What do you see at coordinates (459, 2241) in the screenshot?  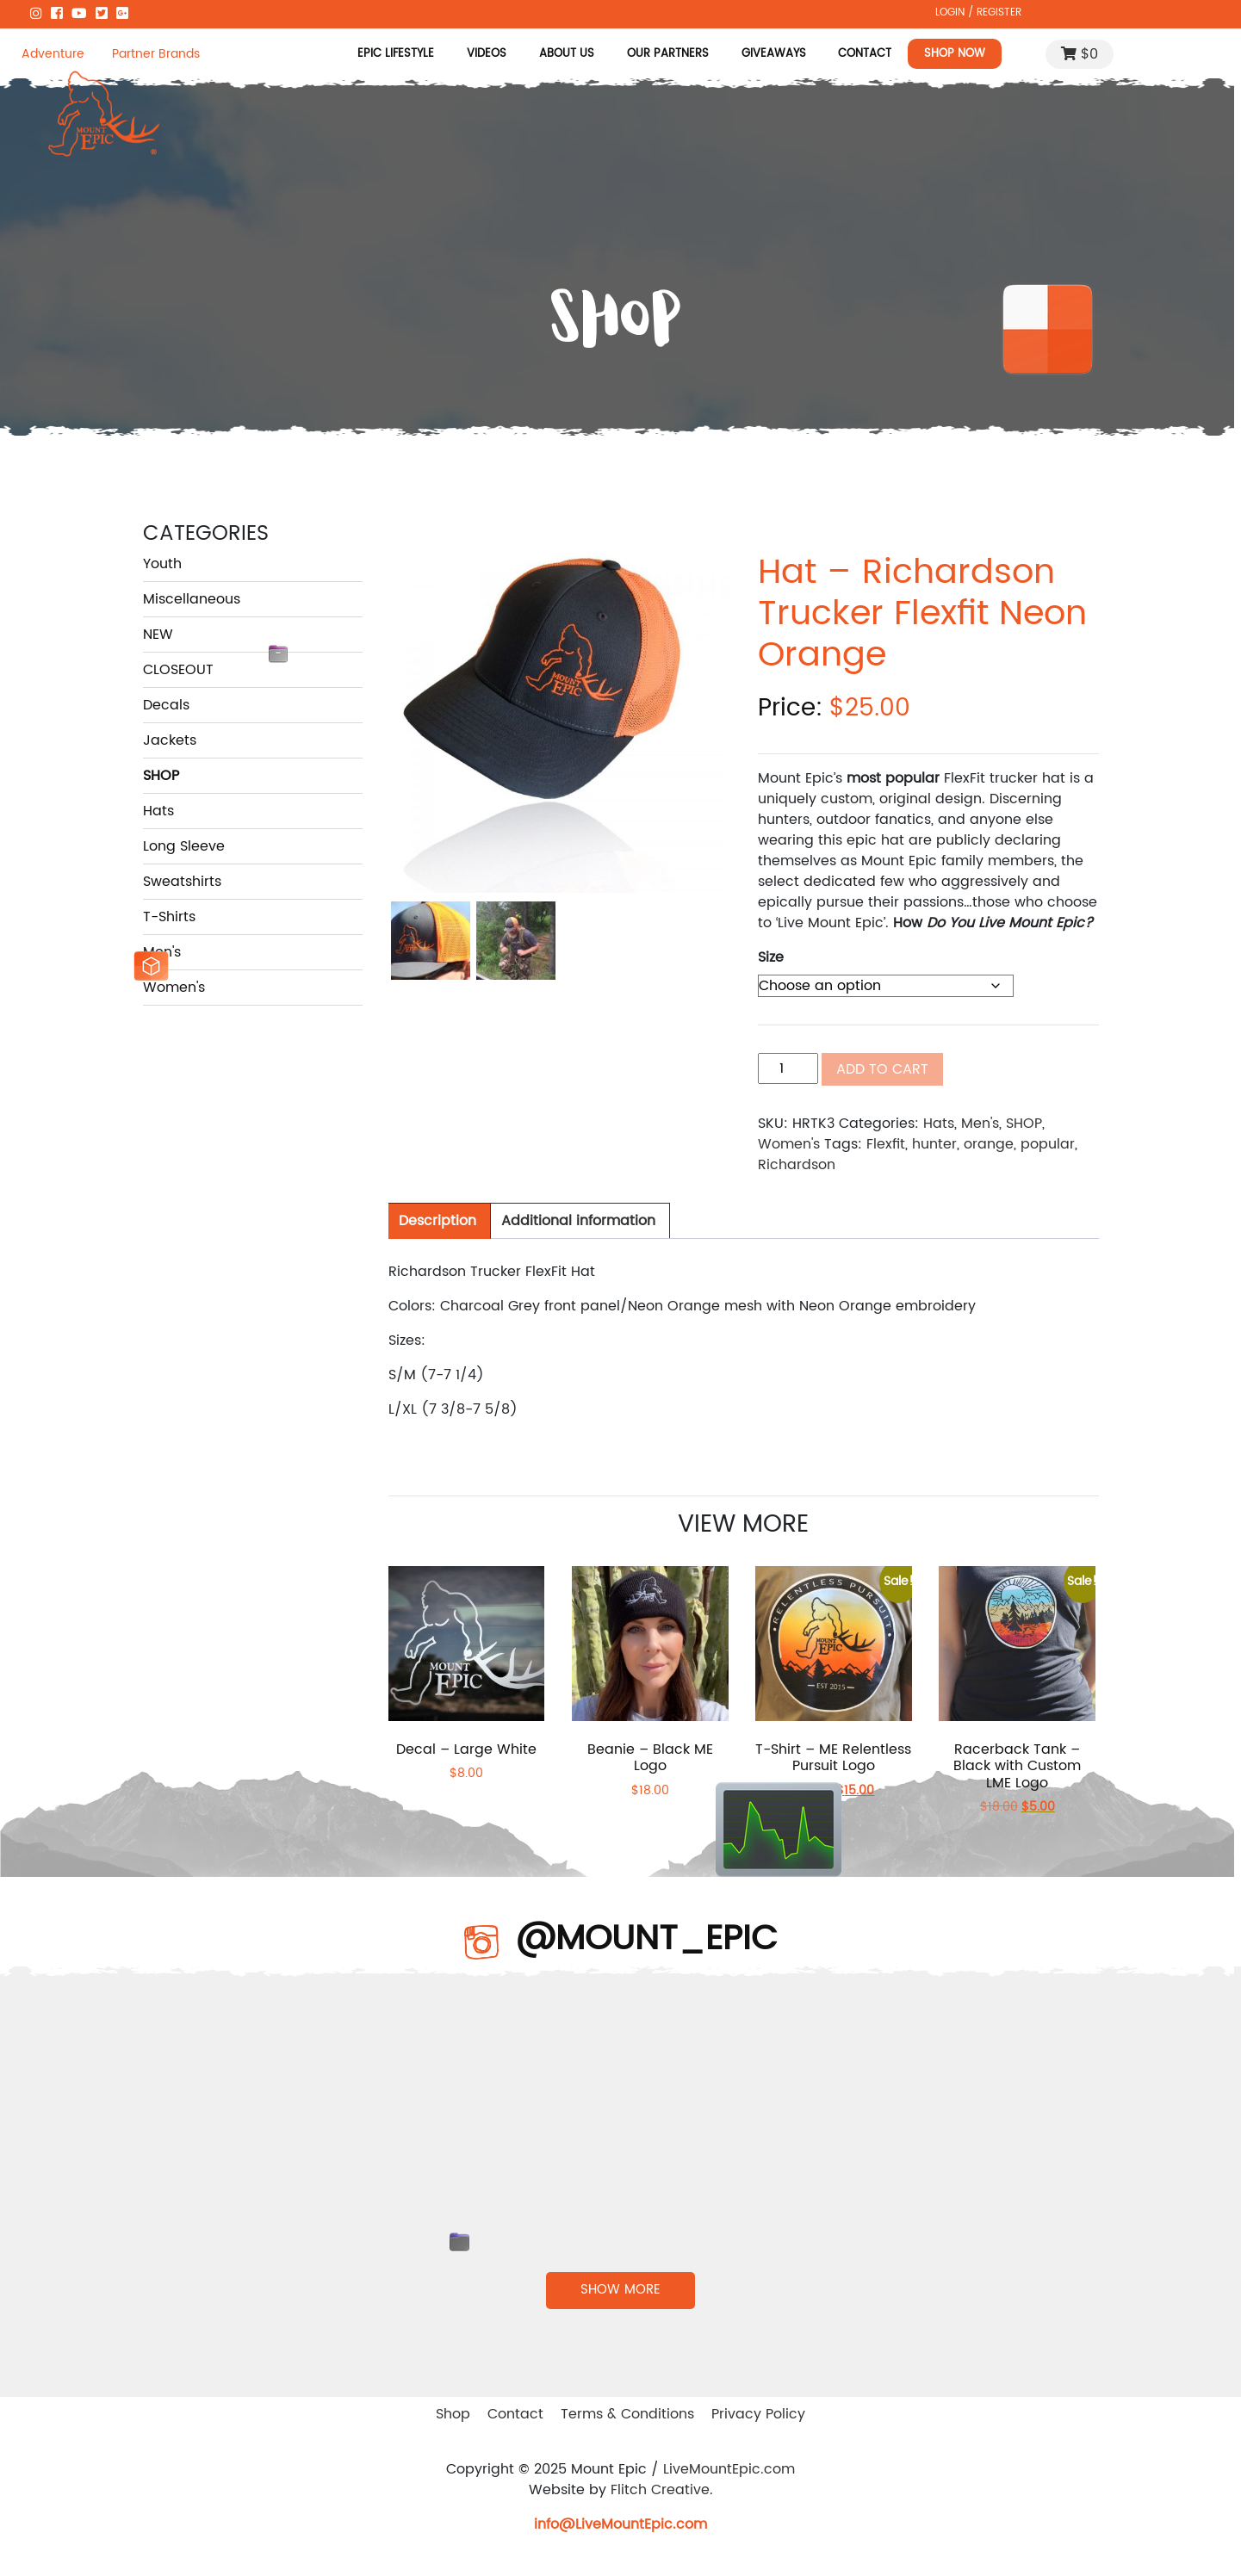 I see `open folder to view contents` at bounding box center [459, 2241].